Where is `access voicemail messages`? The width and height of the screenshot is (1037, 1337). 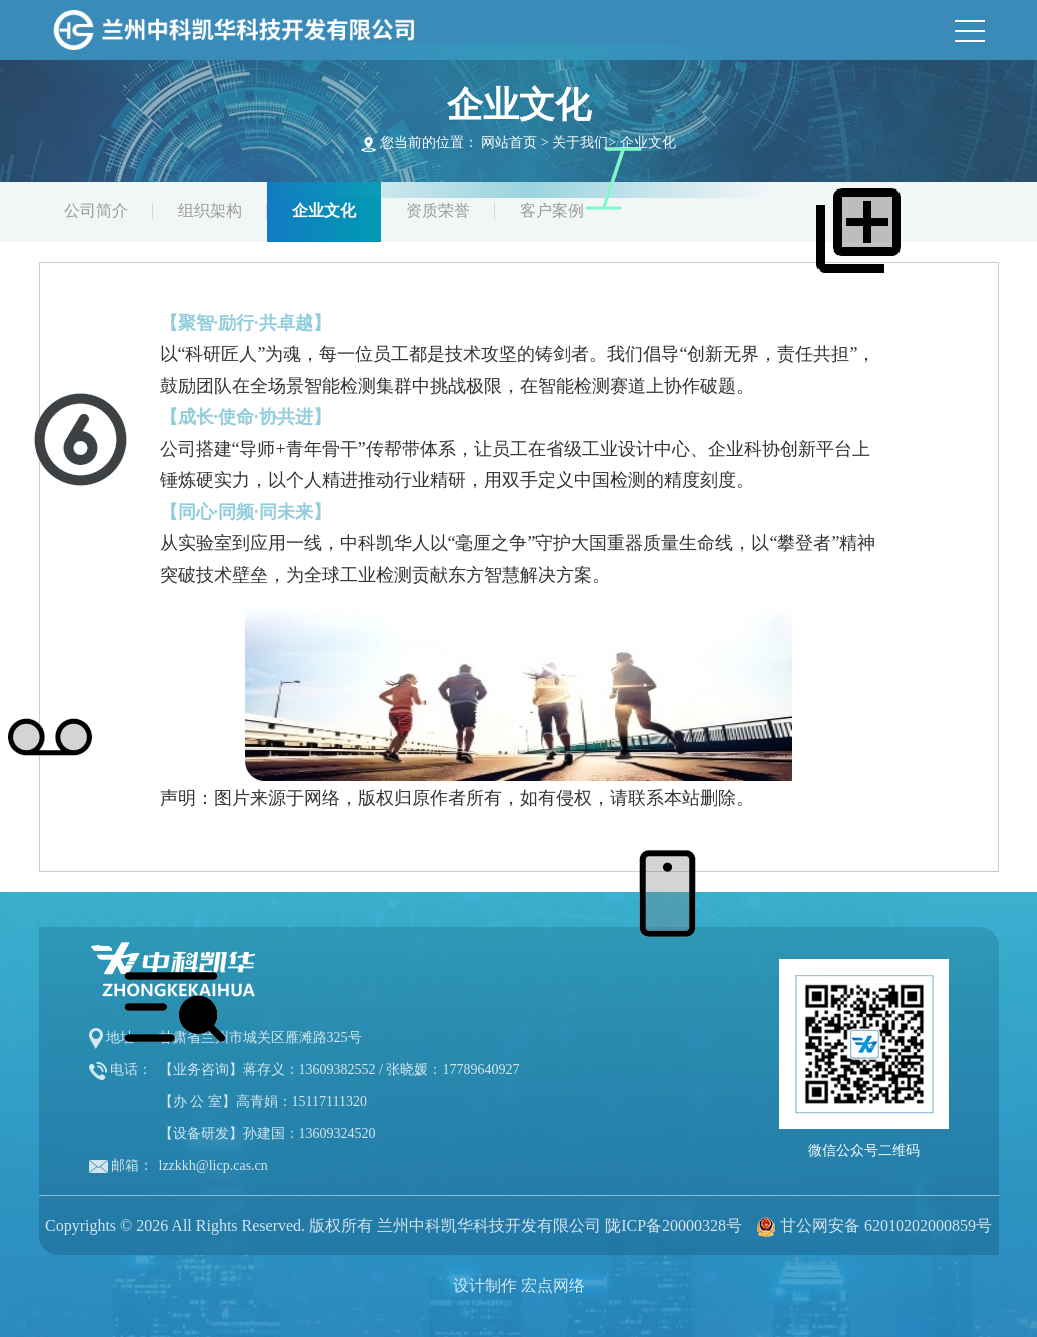
access voicemail messages is located at coordinates (50, 737).